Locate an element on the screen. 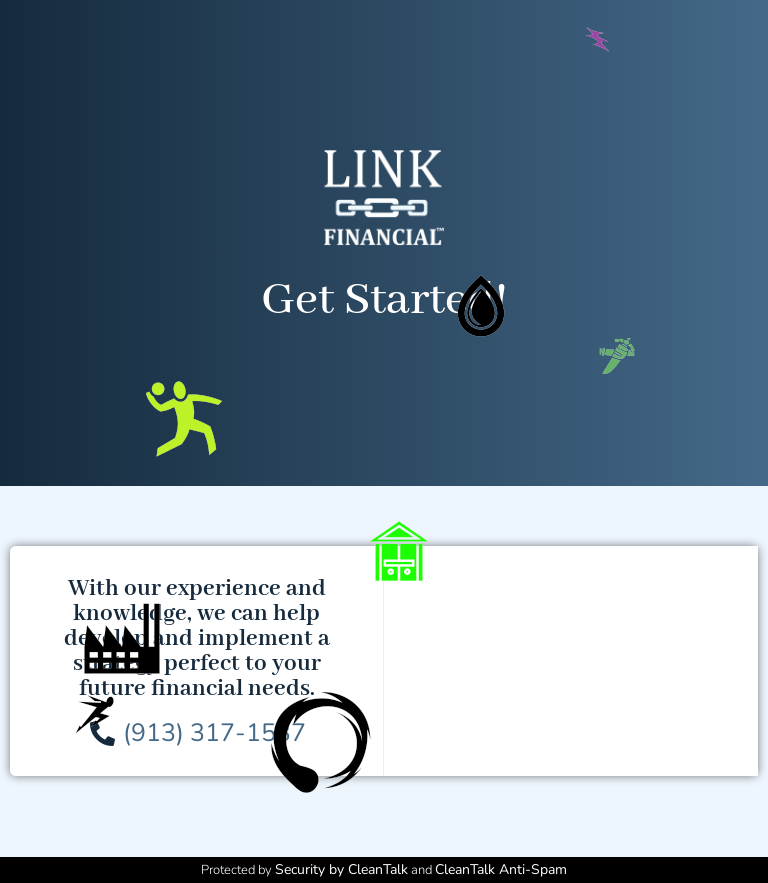 The height and width of the screenshot is (883, 768). activate sprint or run mode is located at coordinates (94, 714).